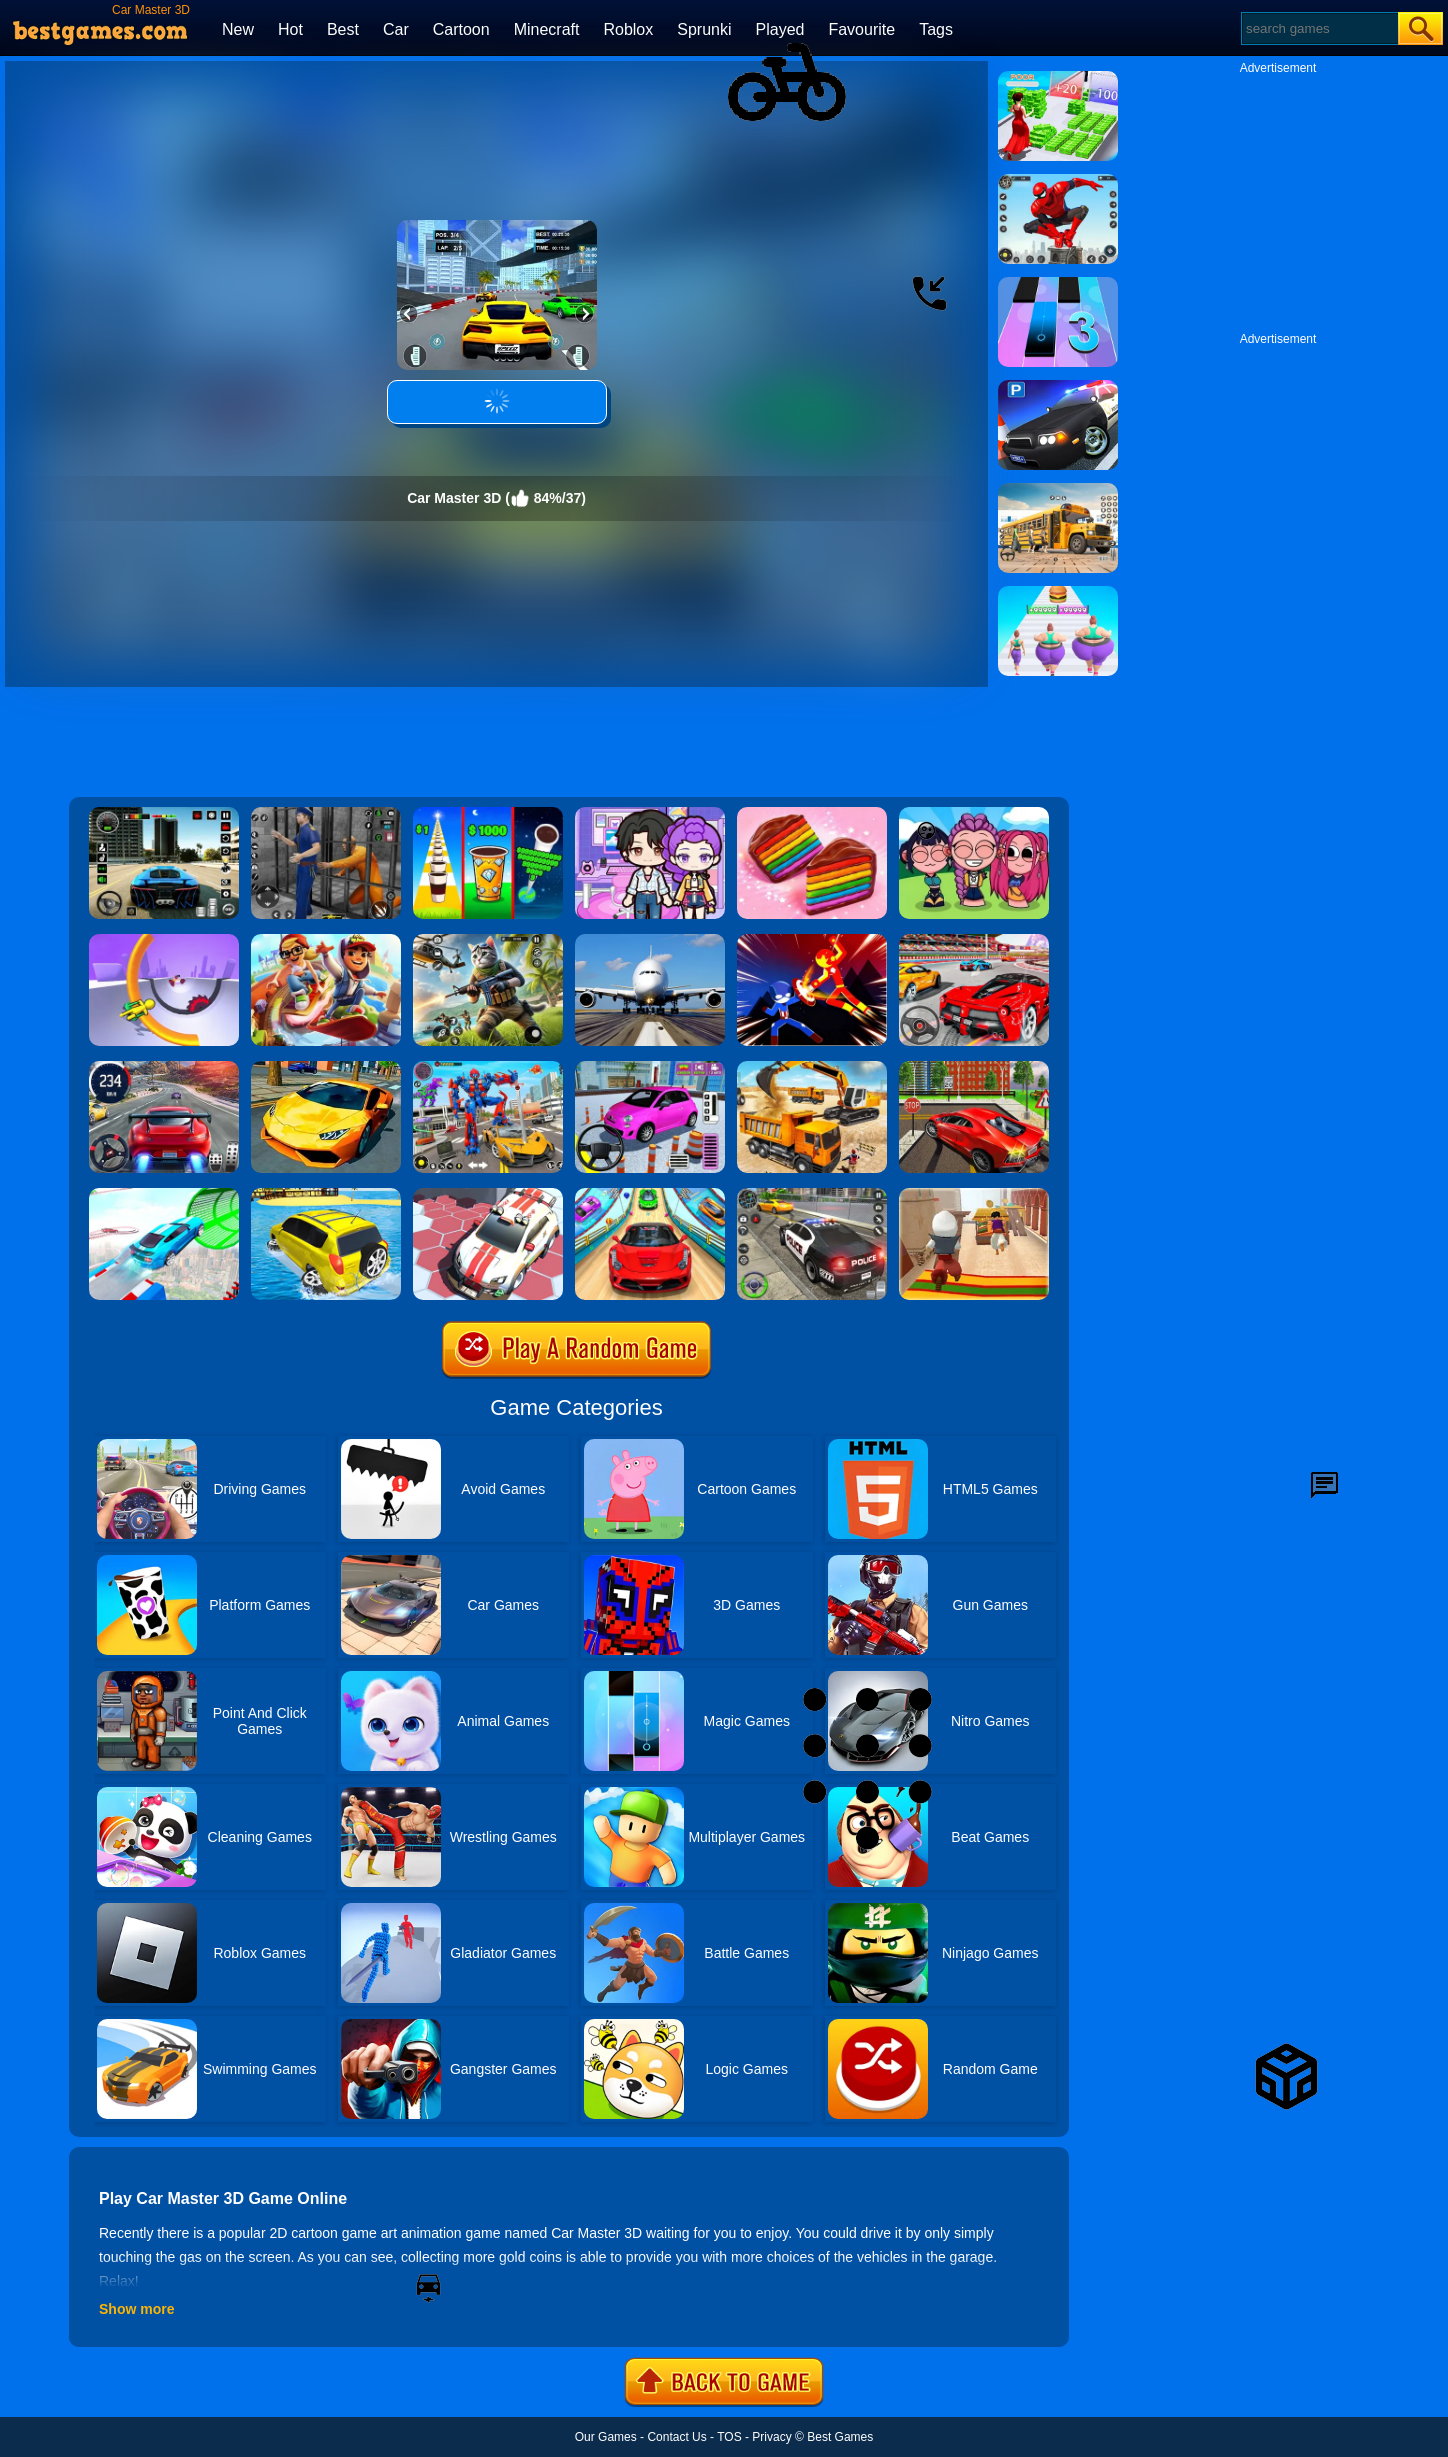 The width and height of the screenshot is (1448, 2457). What do you see at coordinates (929, 293) in the screenshot?
I see `indicates a missed call that needs to be returned` at bounding box center [929, 293].